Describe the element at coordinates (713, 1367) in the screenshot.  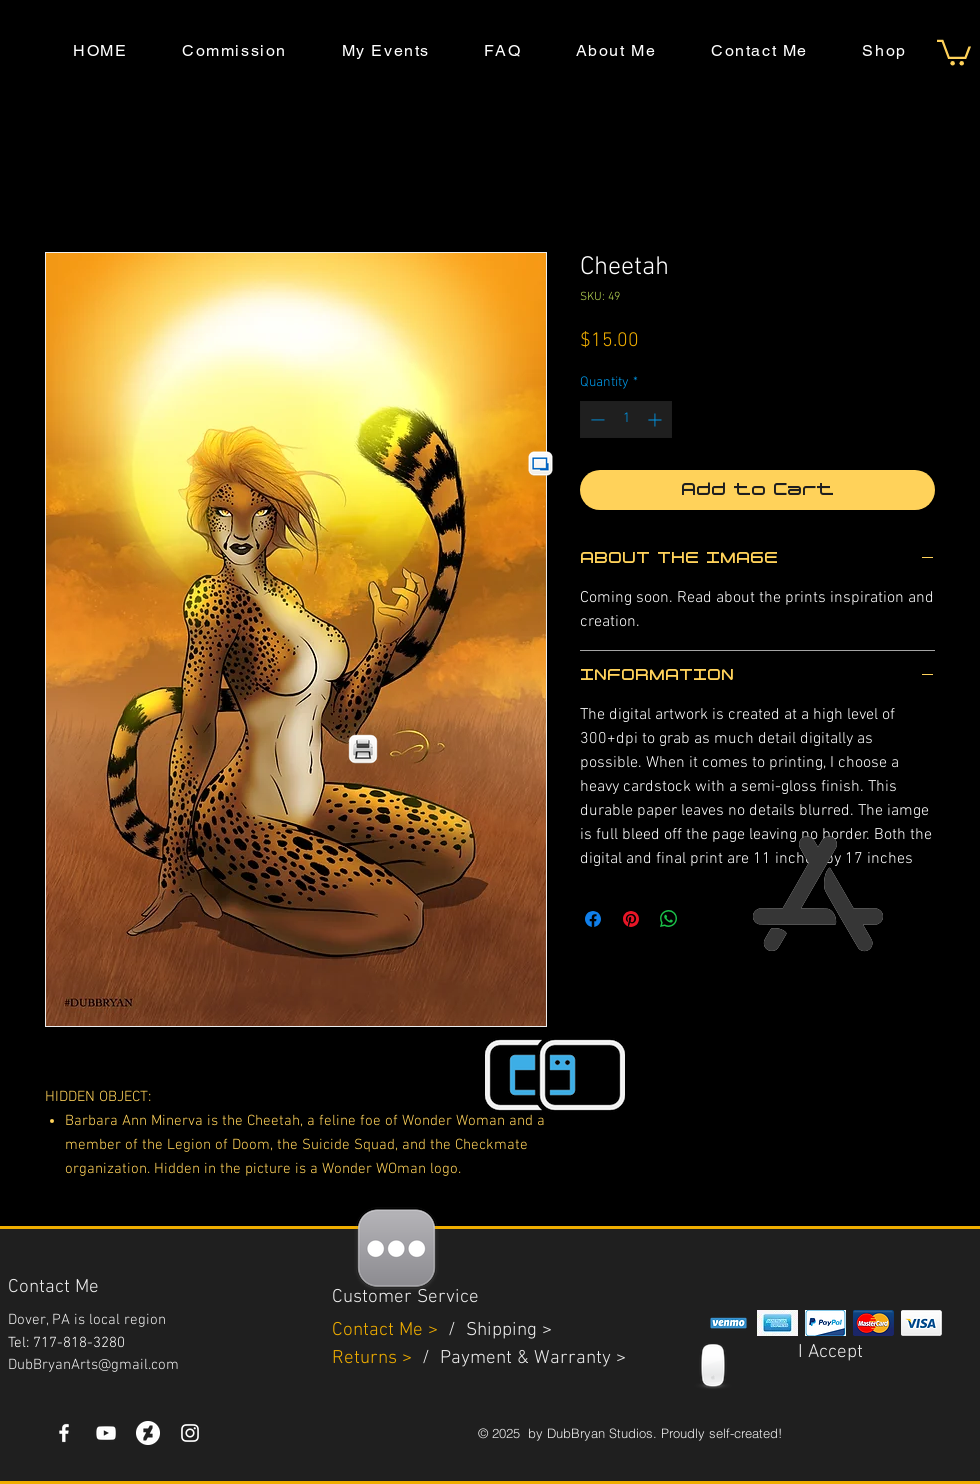
I see `connect or manage apple magic mouse via bluetooth` at that location.